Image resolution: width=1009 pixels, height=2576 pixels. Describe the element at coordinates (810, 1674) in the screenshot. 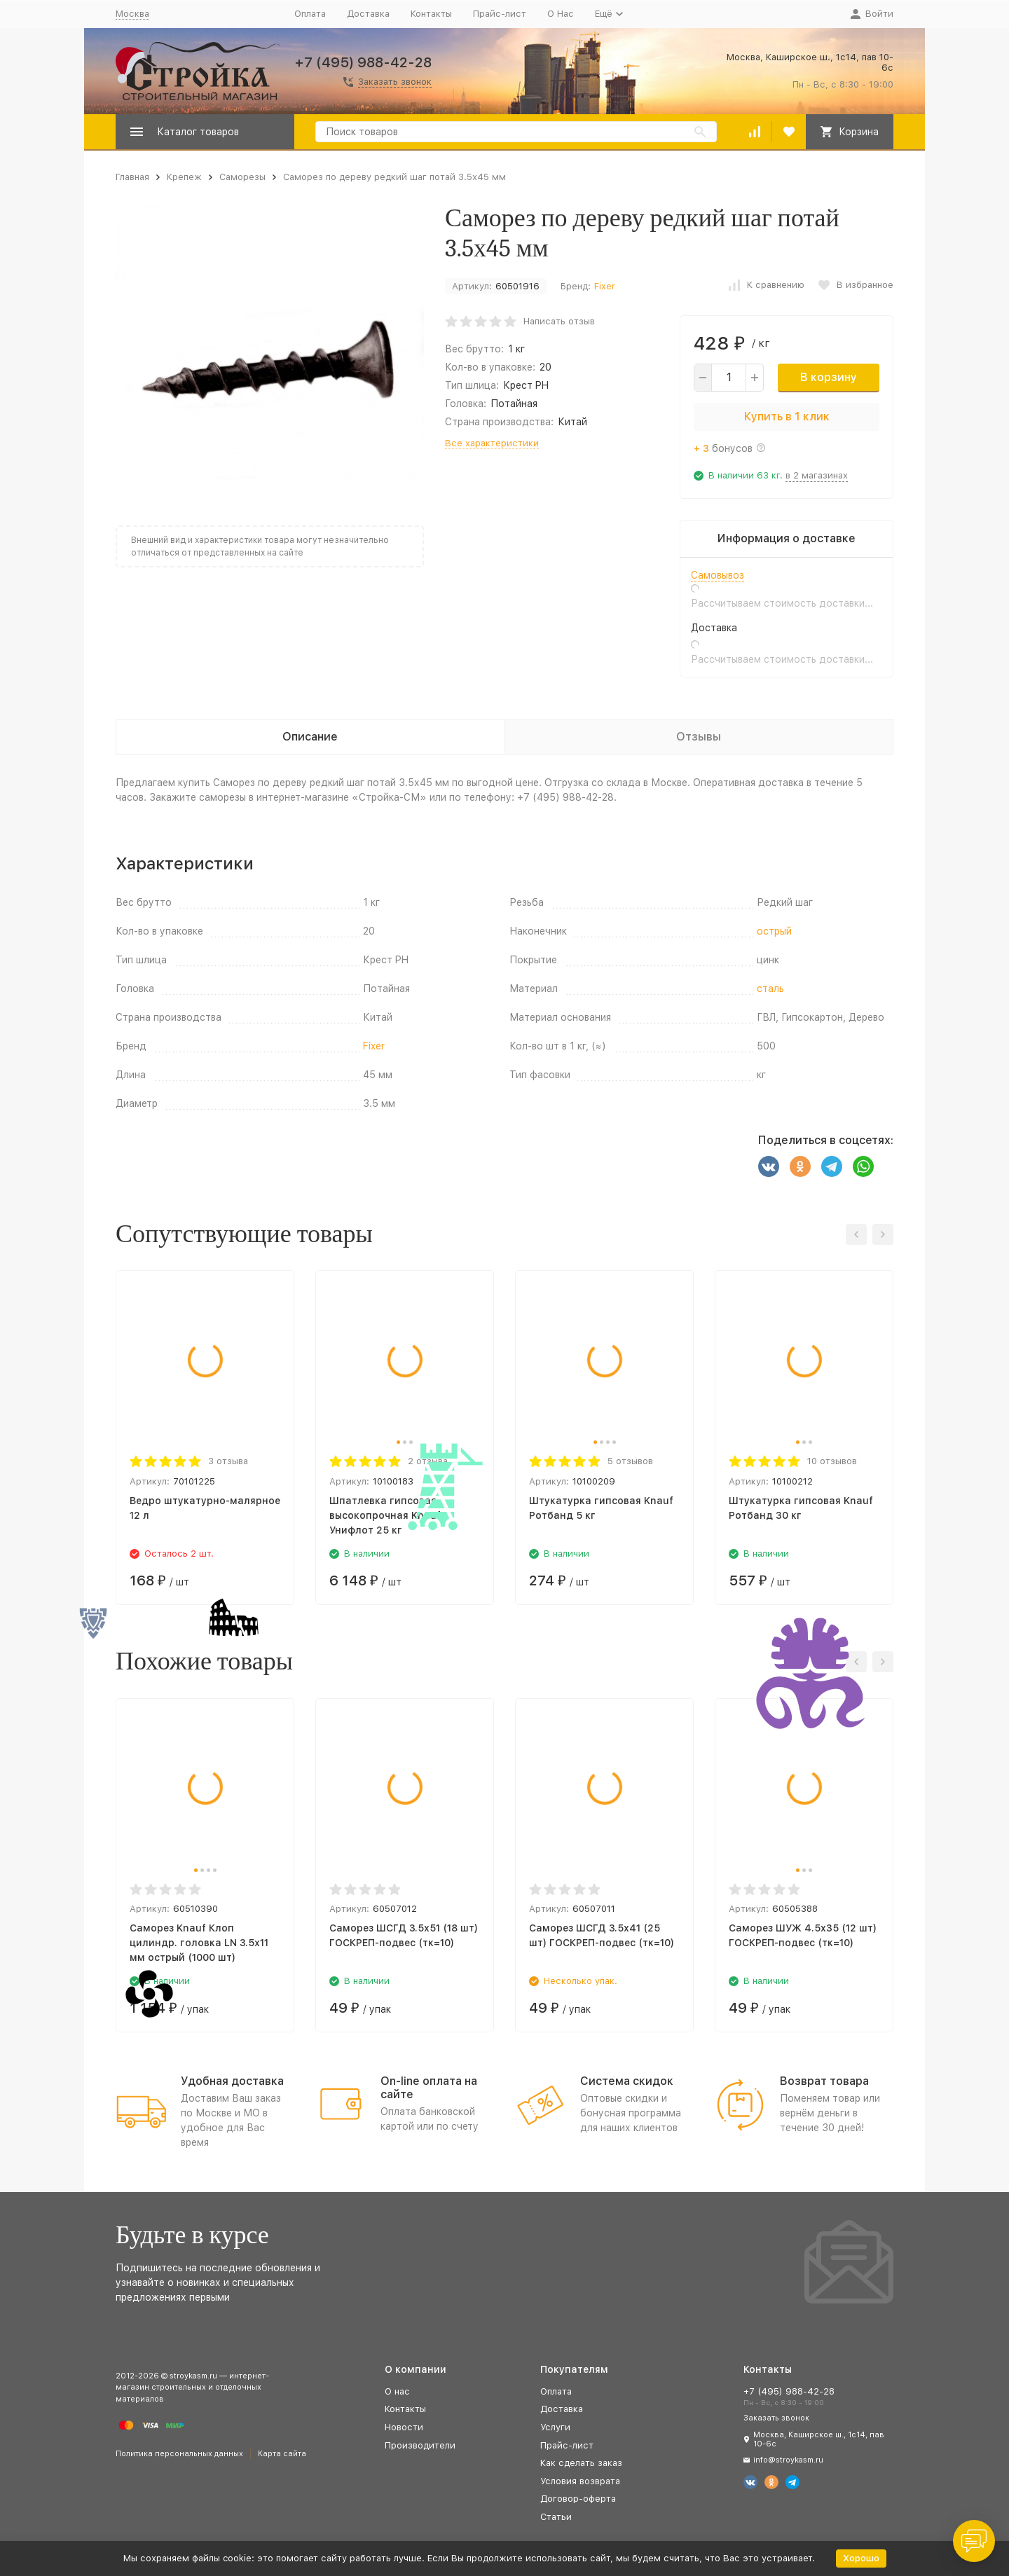

I see `indicates mind control or psychic abilities` at that location.